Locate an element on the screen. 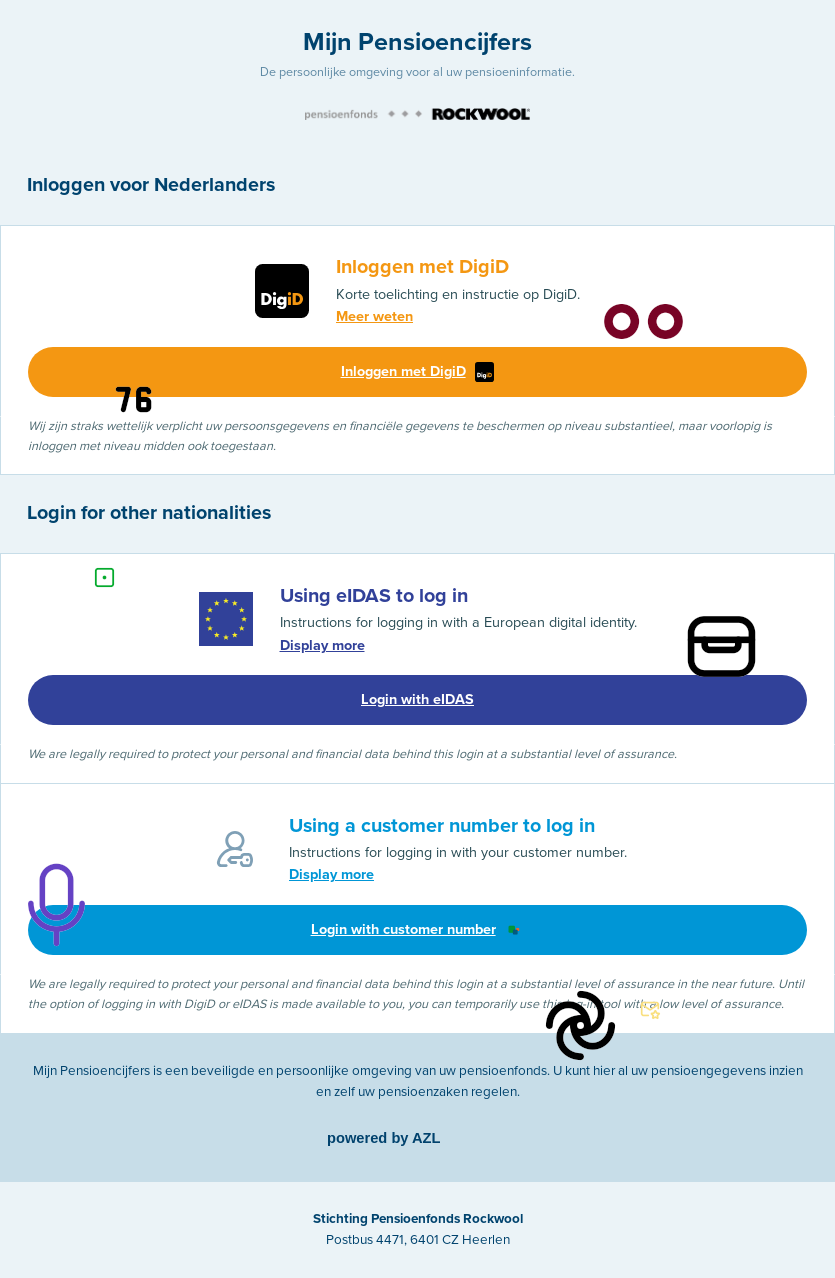  link to flickr photo sharing account is located at coordinates (643, 321).